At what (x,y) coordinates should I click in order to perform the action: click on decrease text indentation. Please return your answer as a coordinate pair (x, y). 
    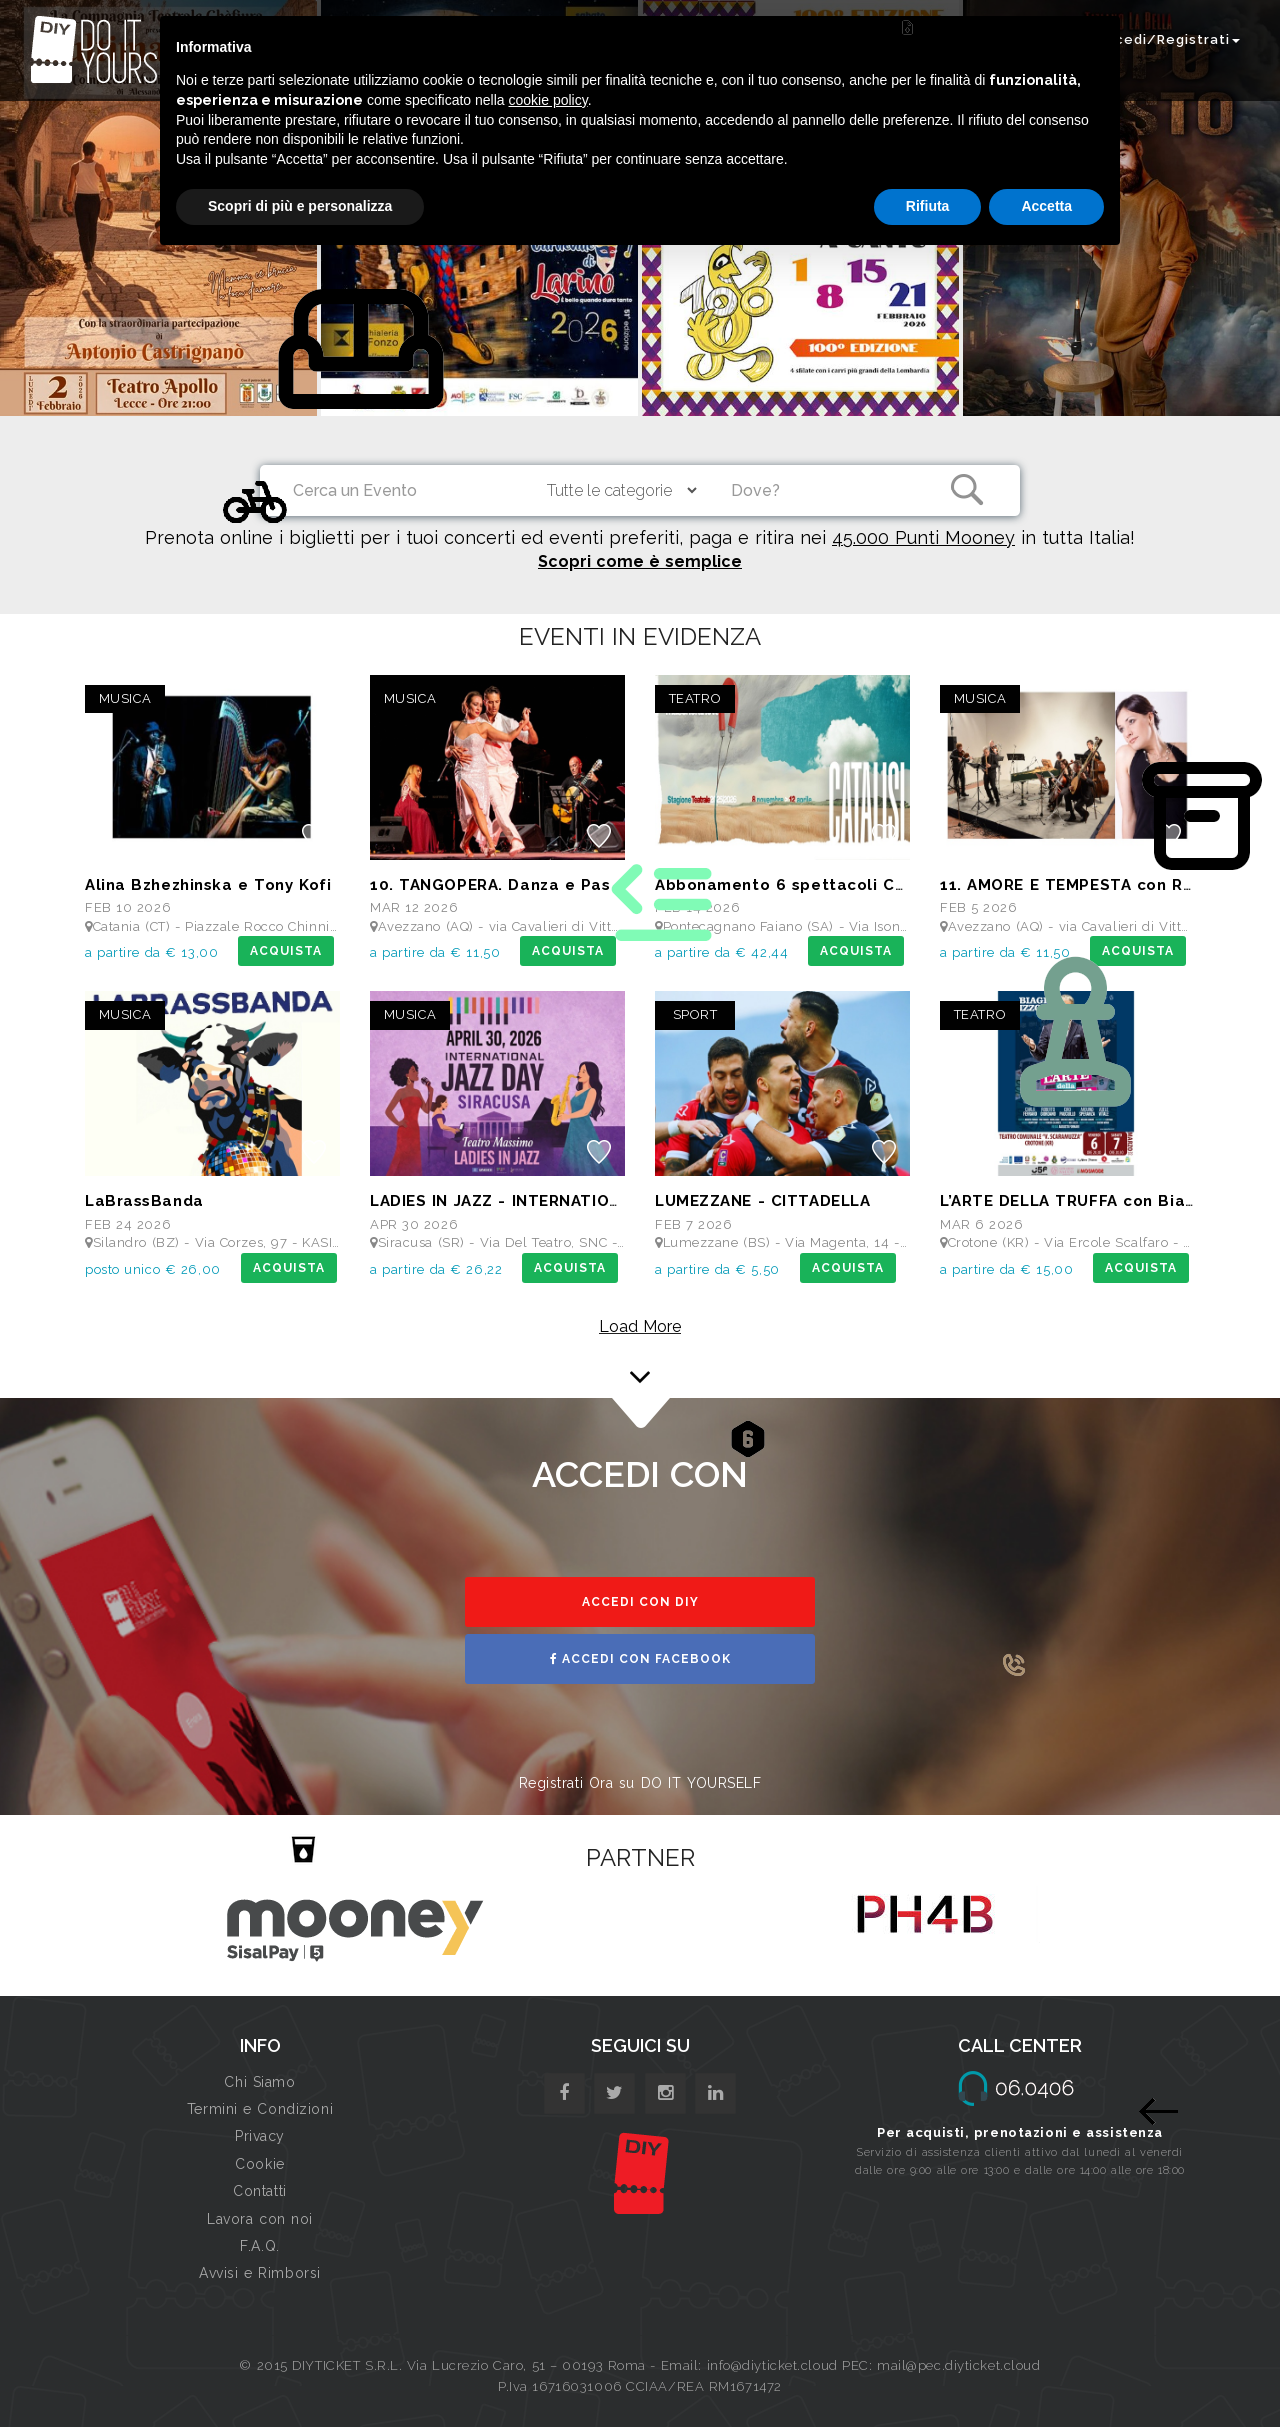
    Looking at the image, I should click on (663, 904).